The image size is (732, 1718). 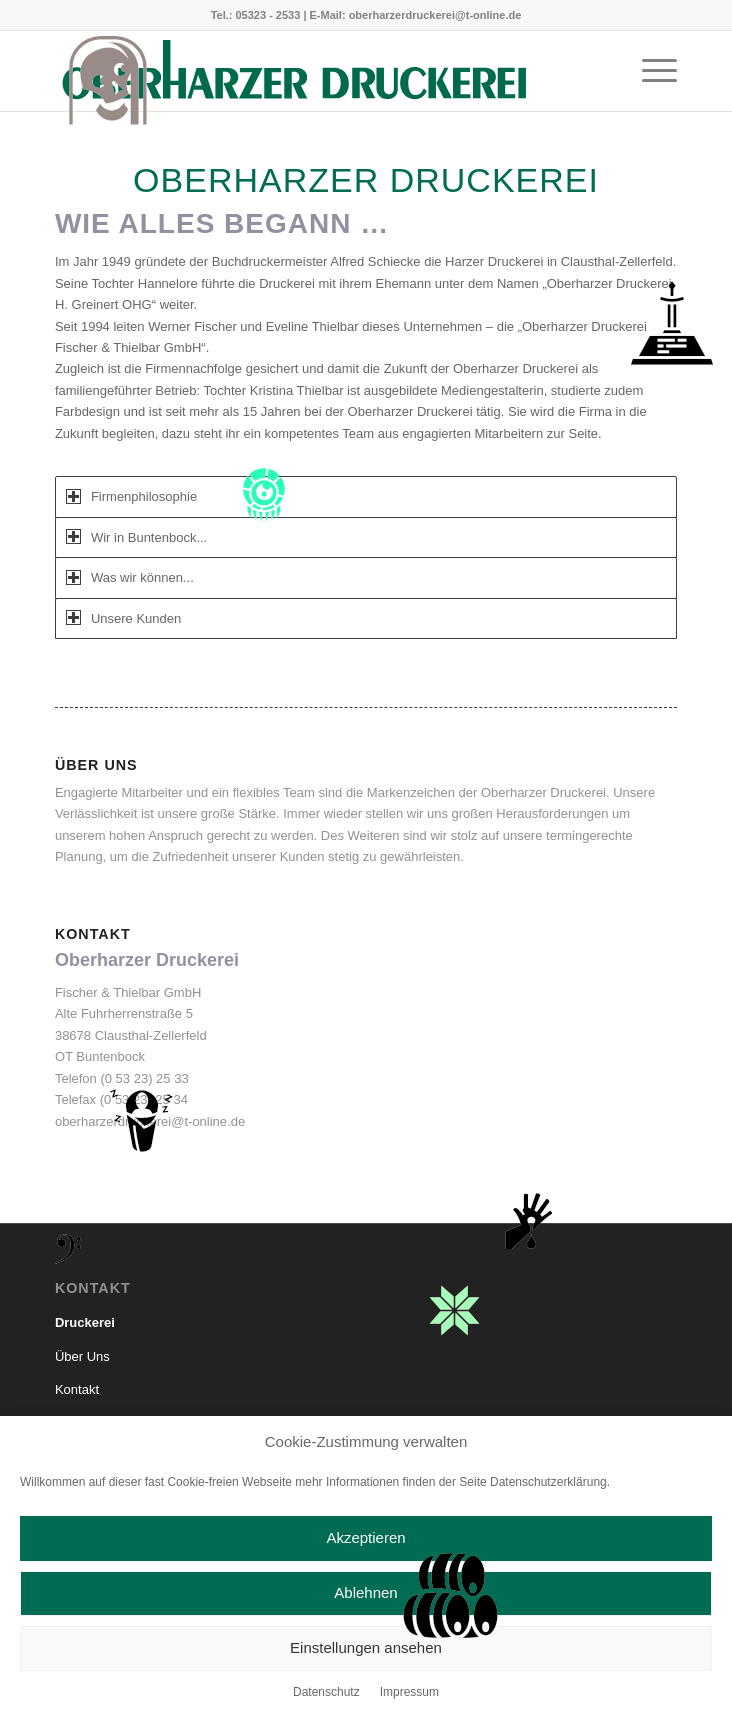 I want to click on access wine cellar or barrel storage inventory, so click(x=450, y=1595).